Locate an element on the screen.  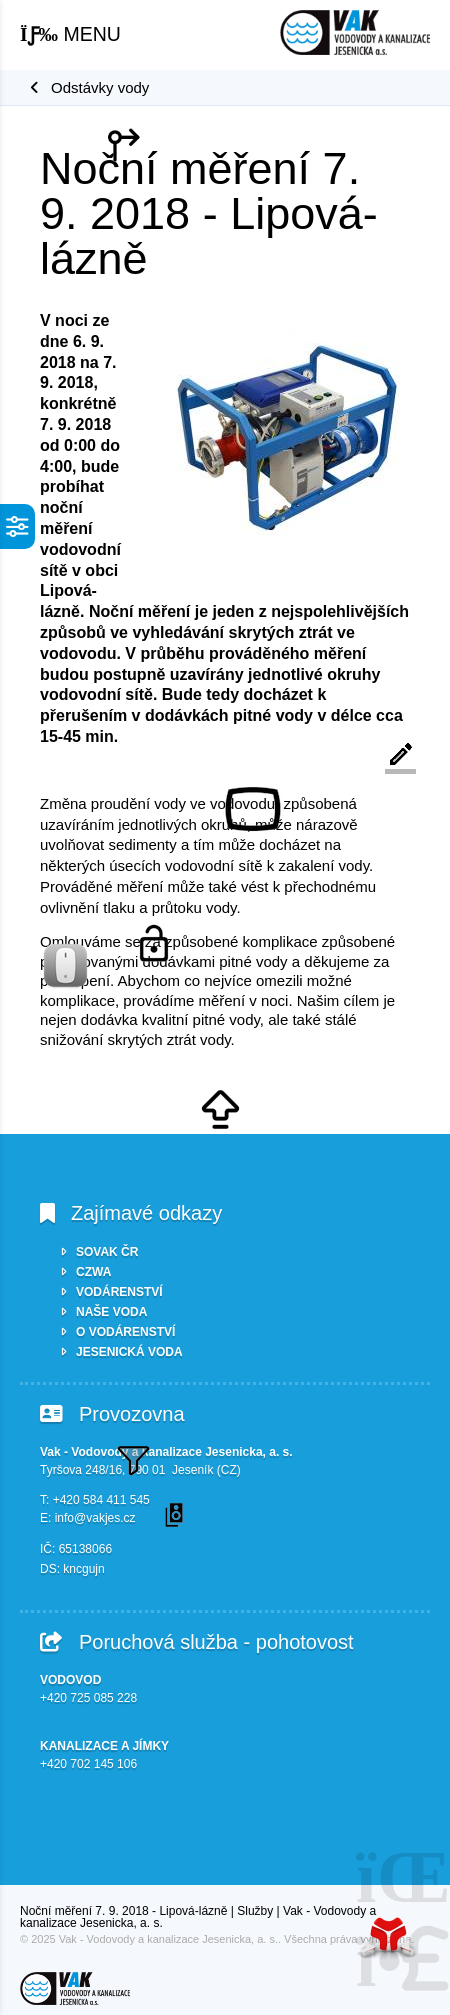
edit or change border color is located at coordinates (400, 758).